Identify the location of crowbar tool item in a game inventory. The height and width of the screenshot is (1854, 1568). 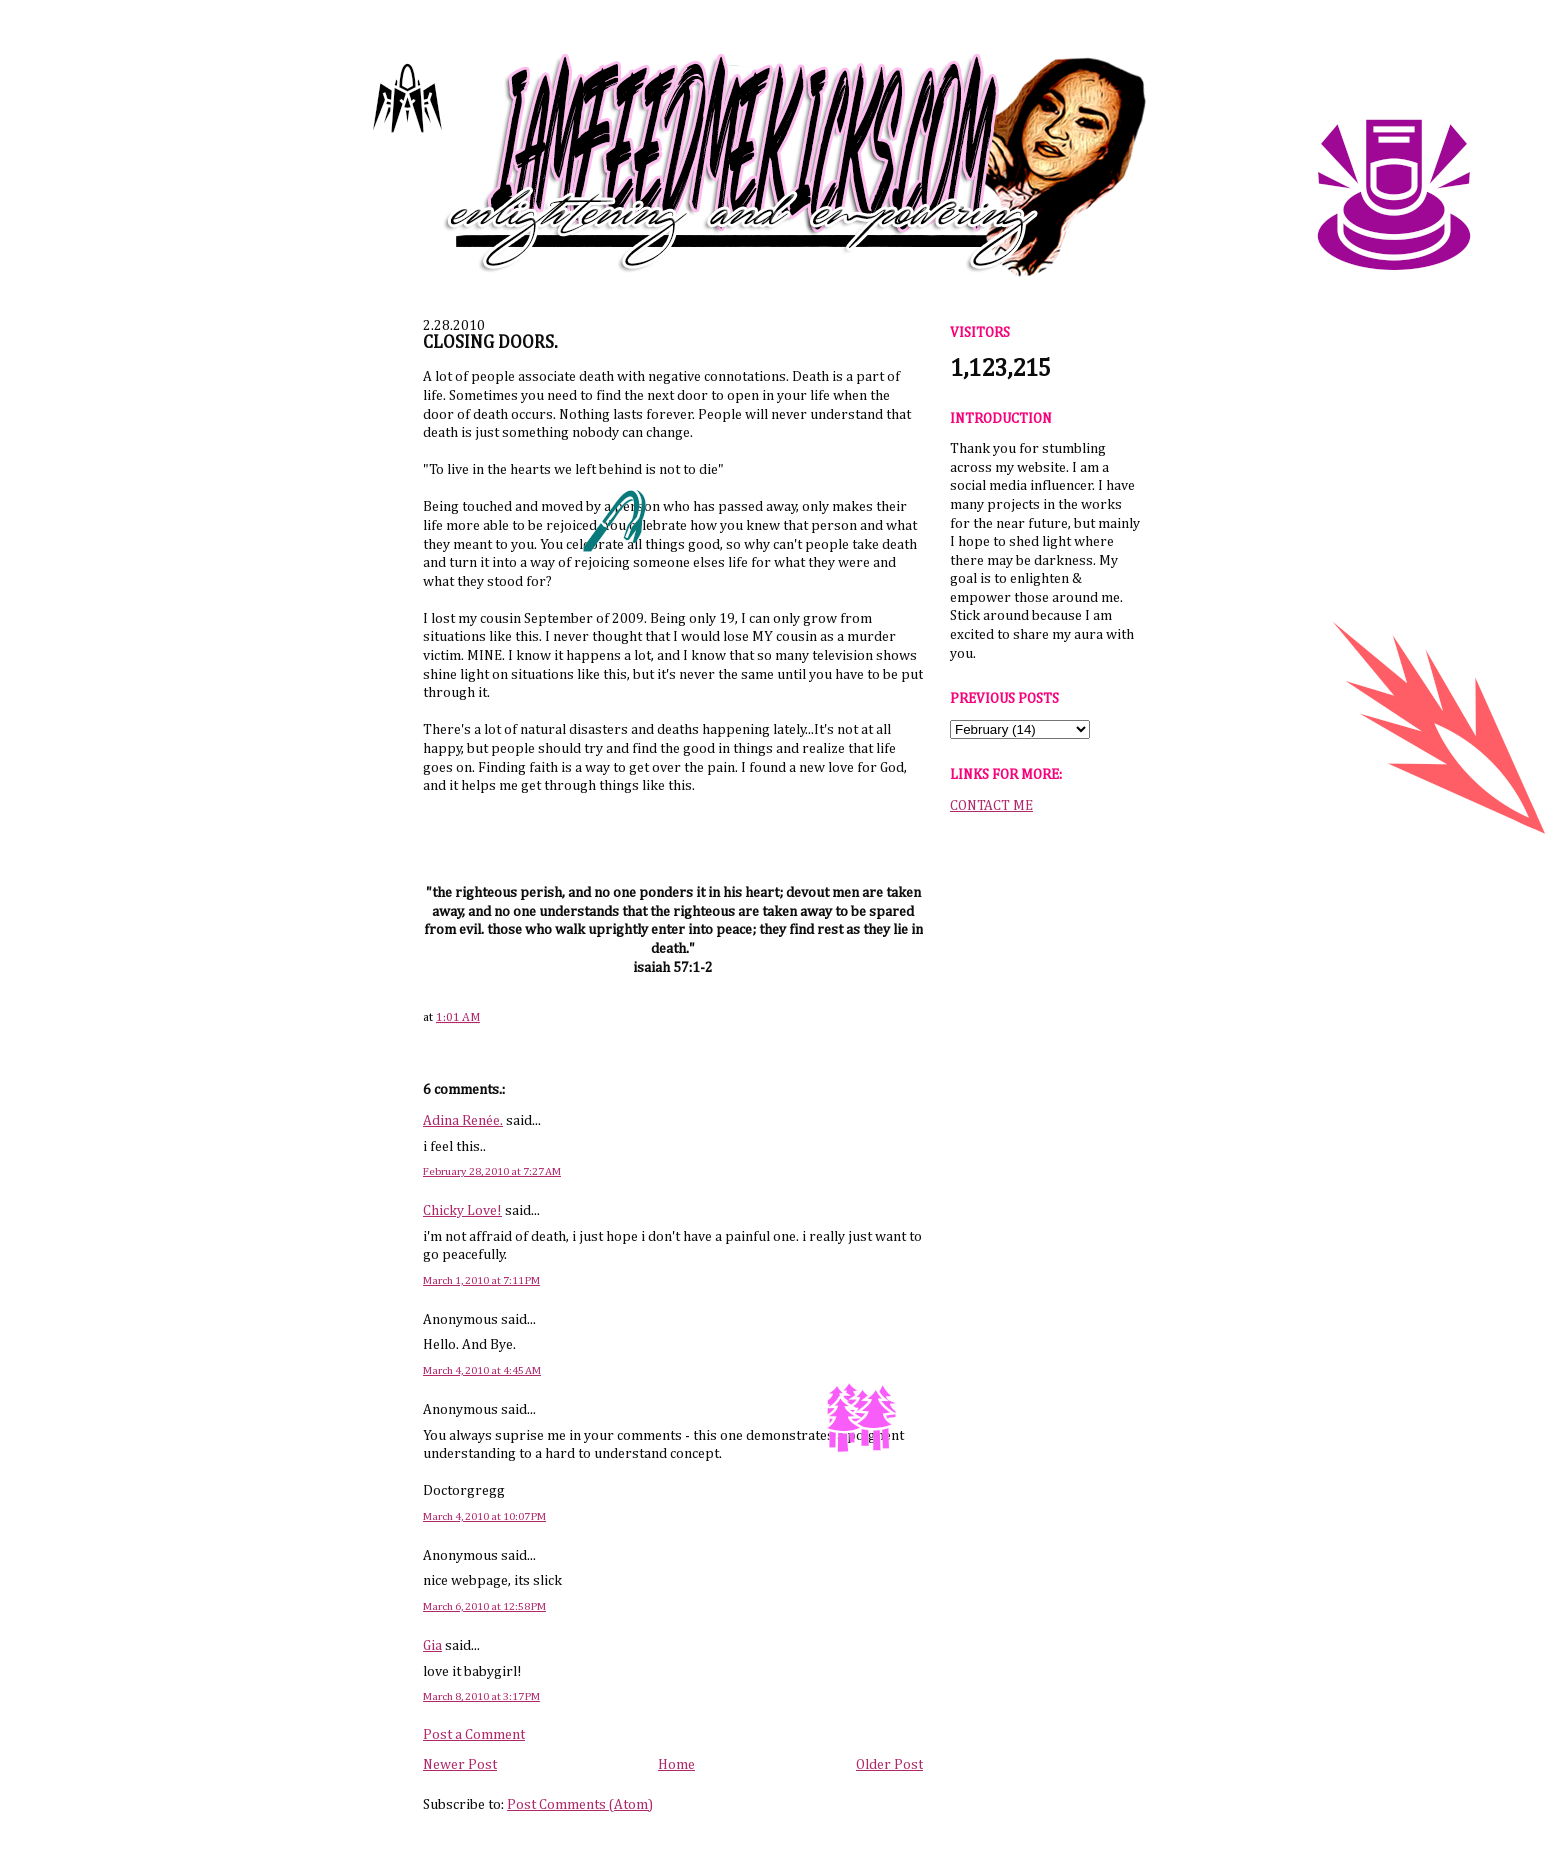
(615, 520).